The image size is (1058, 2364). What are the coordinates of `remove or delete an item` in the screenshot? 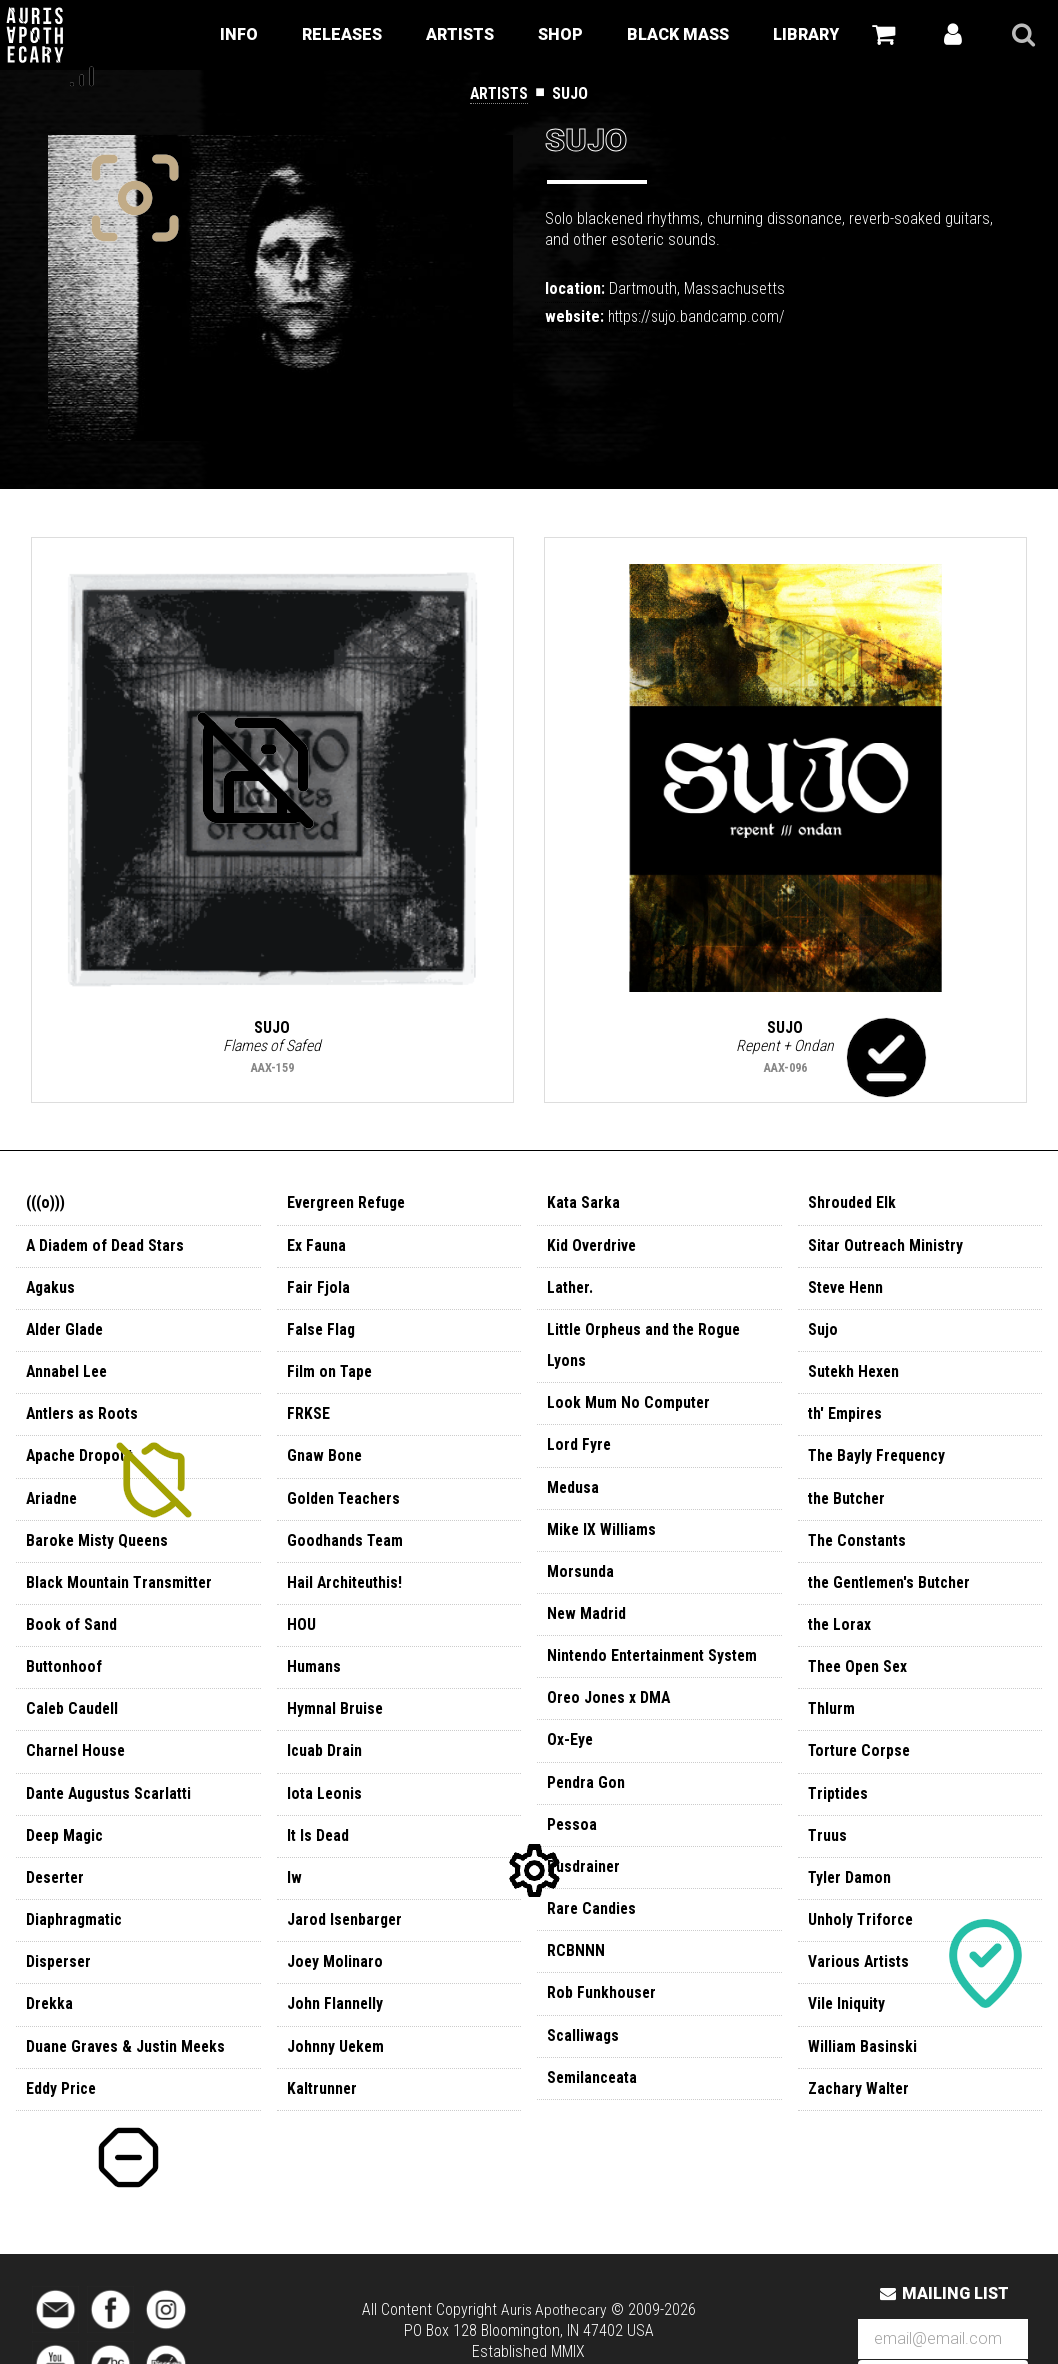 It's located at (128, 2157).